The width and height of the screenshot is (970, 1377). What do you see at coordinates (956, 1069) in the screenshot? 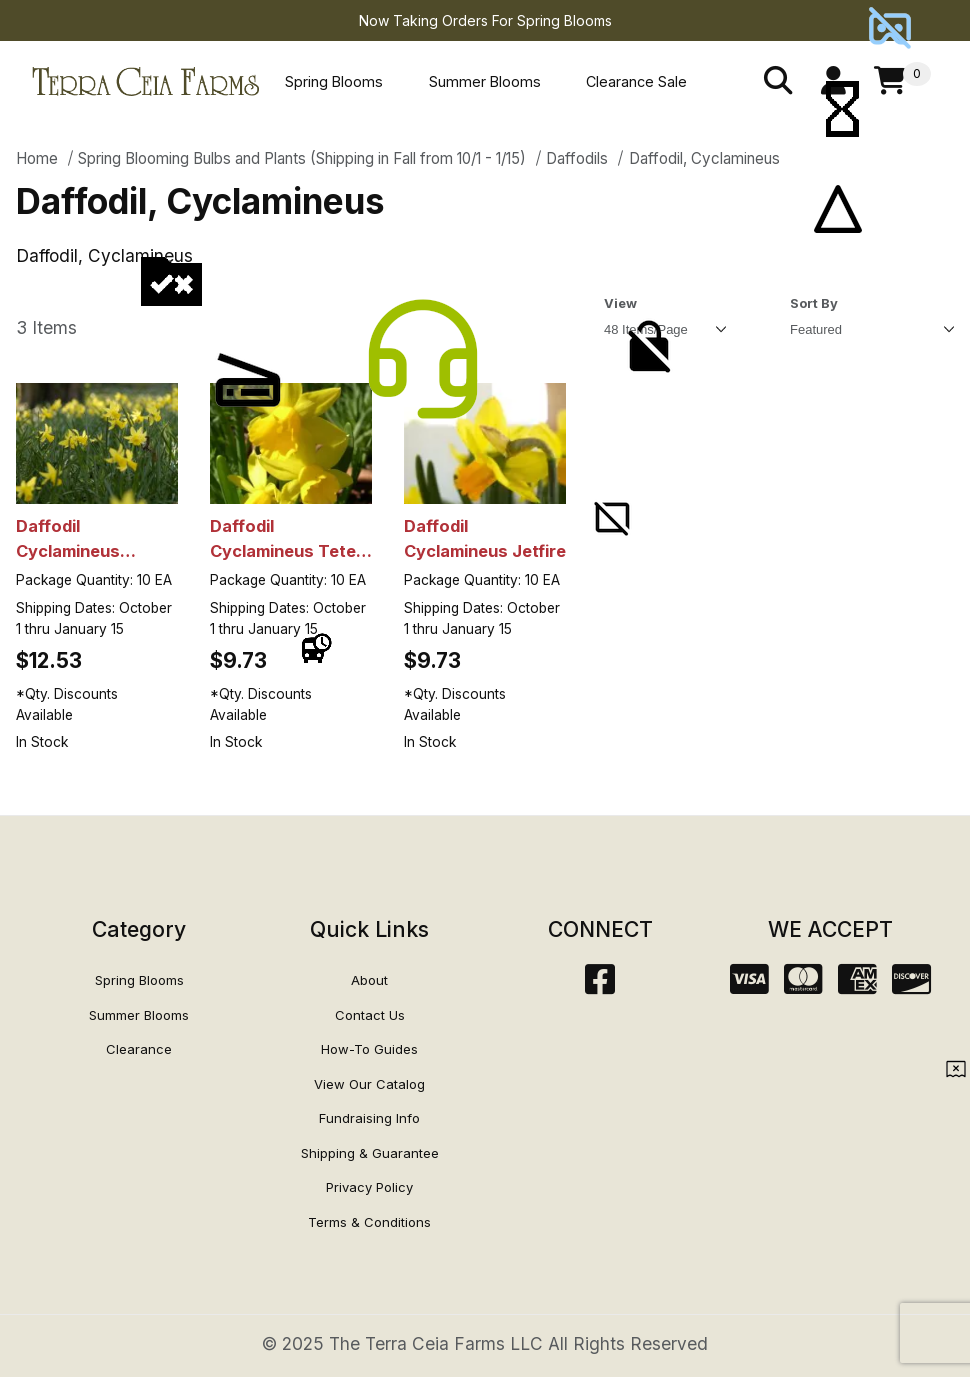
I see `cancel or void a receipt` at bounding box center [956, 1069].